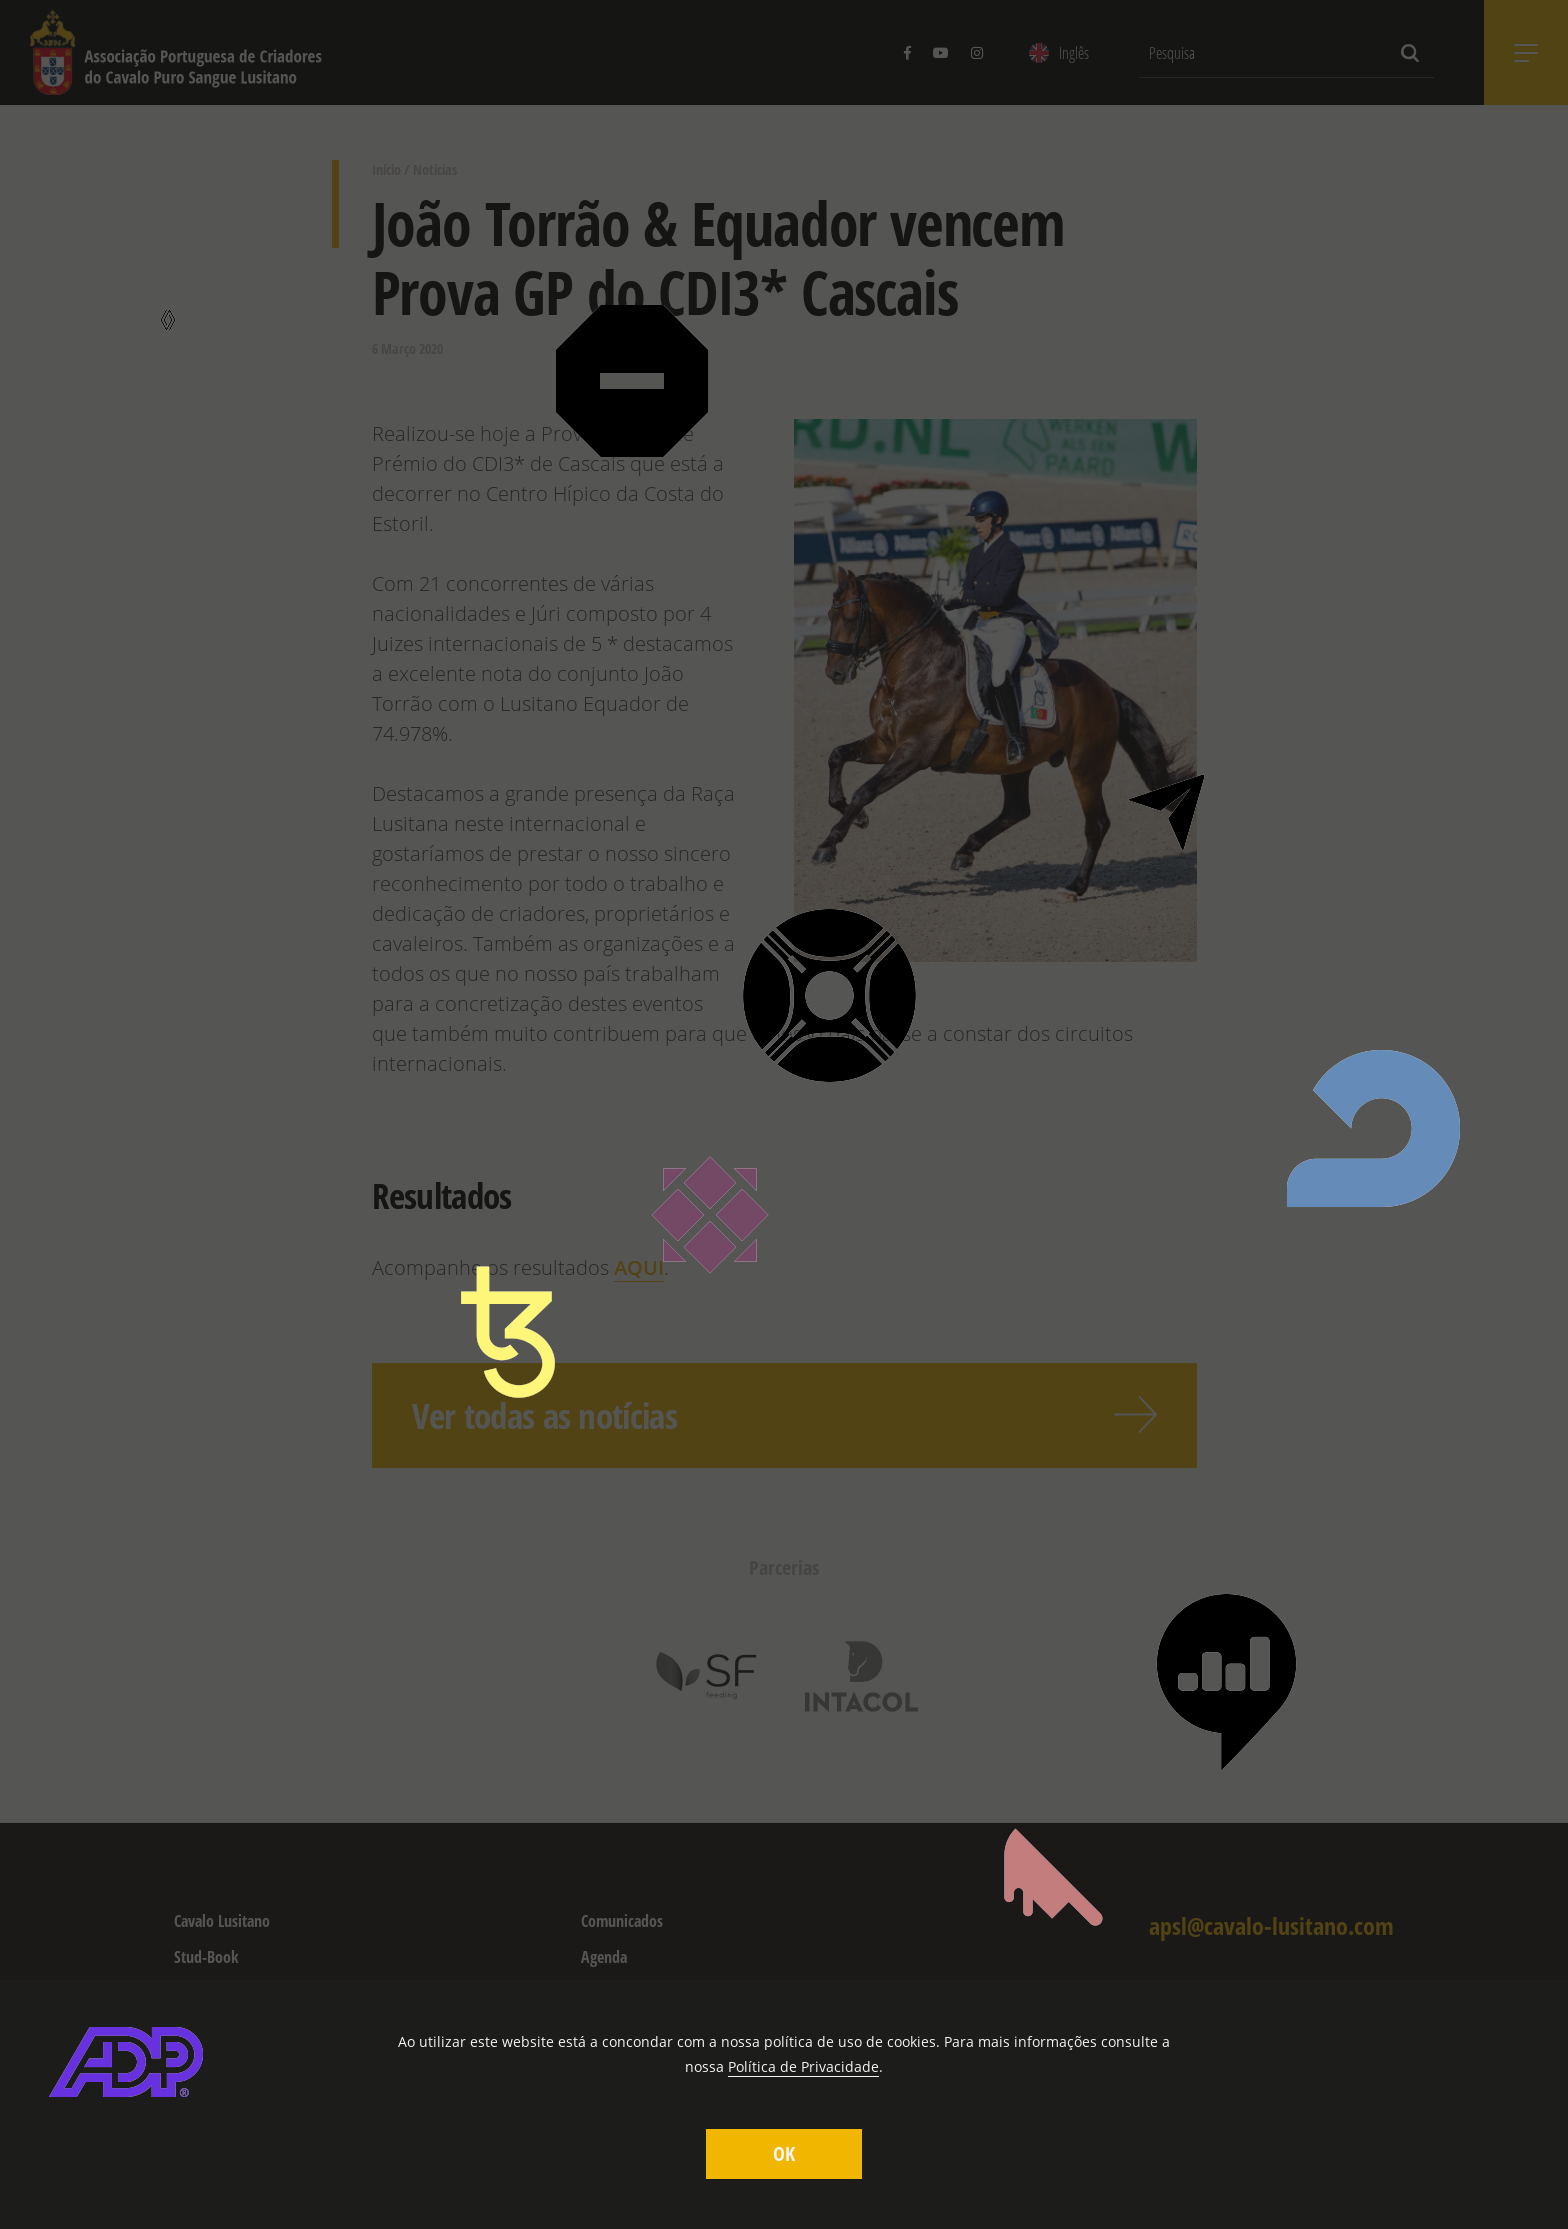 Image resolution: width=1568 pixels, height=2229 pixels. I want to click on access AdRoll advertising platform, so click(1373, 1128).